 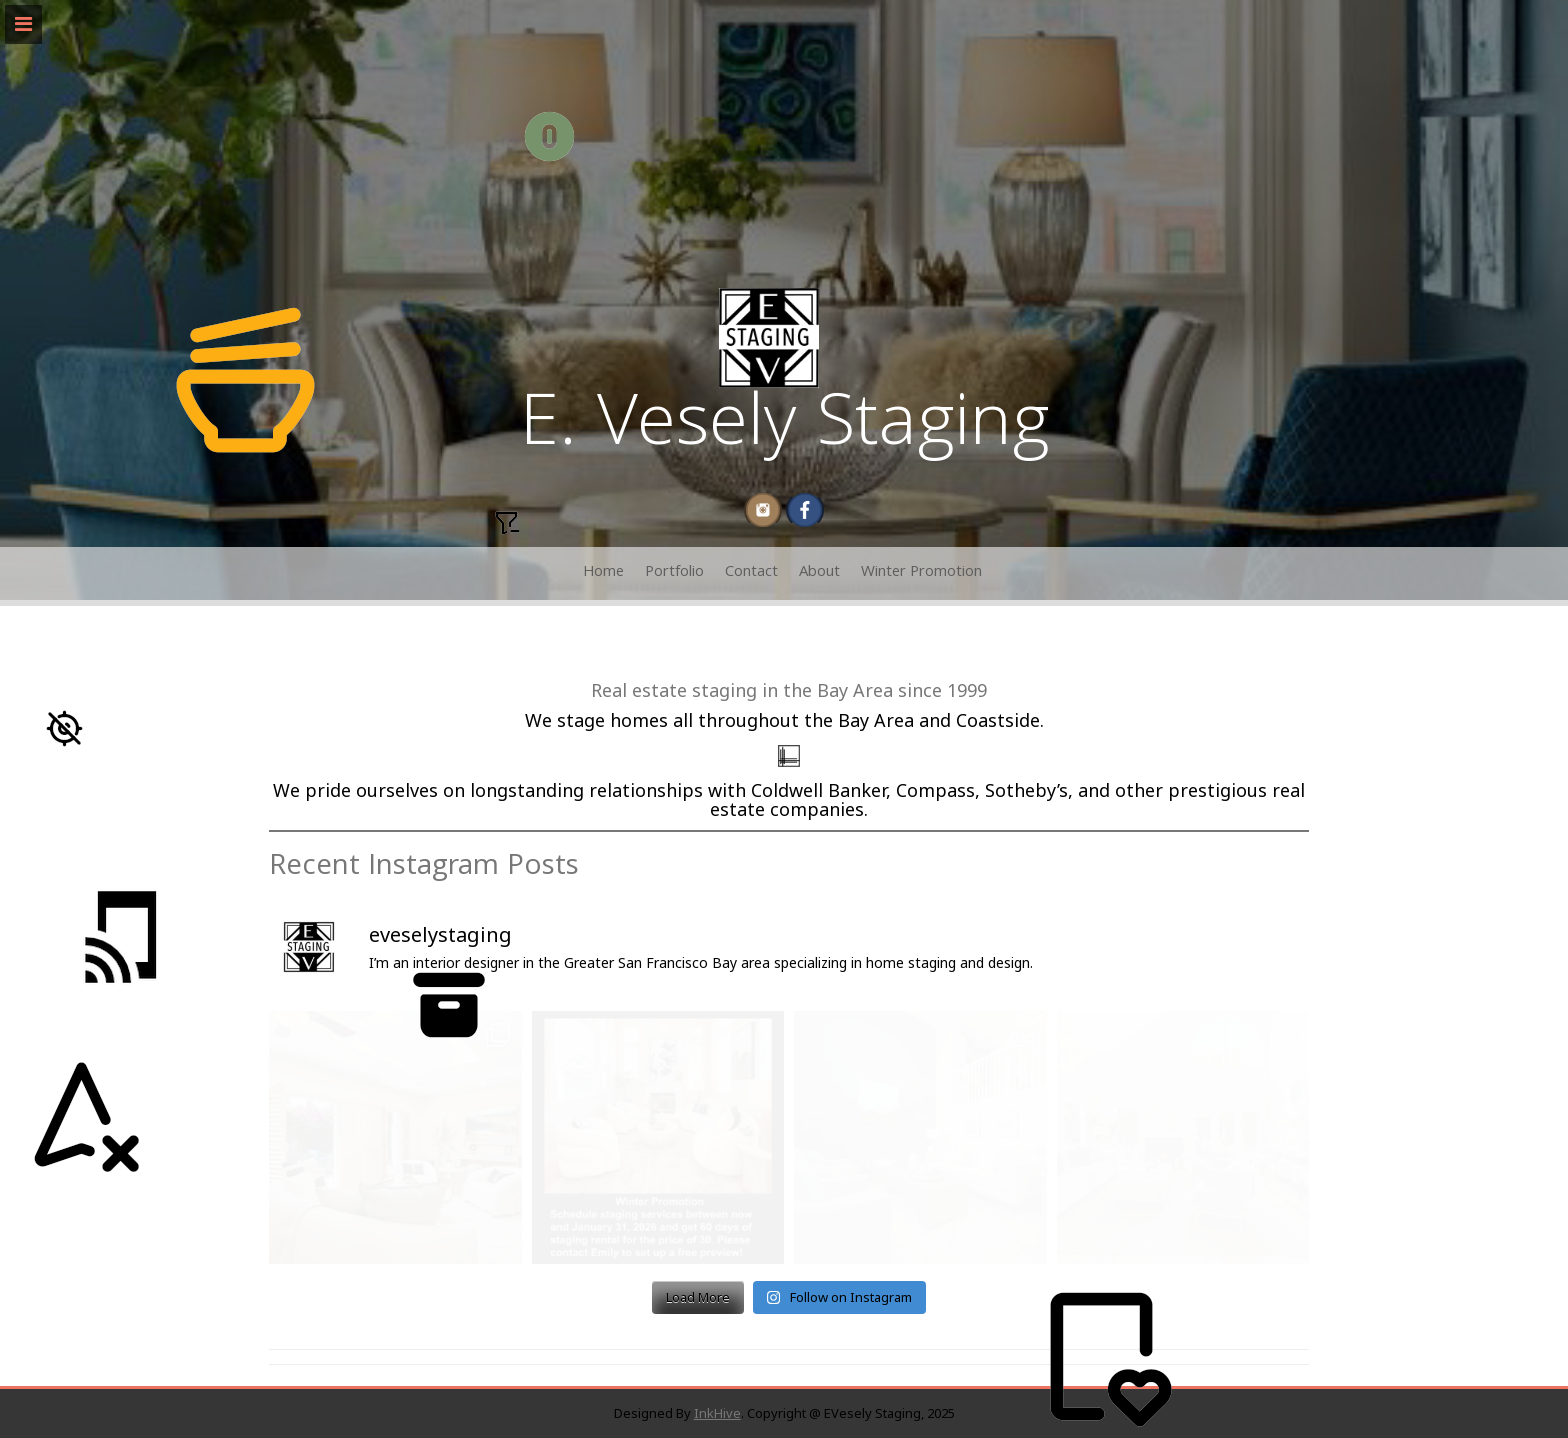 I want to click on add tablet to favorites, so click(x=1101, y=1356).